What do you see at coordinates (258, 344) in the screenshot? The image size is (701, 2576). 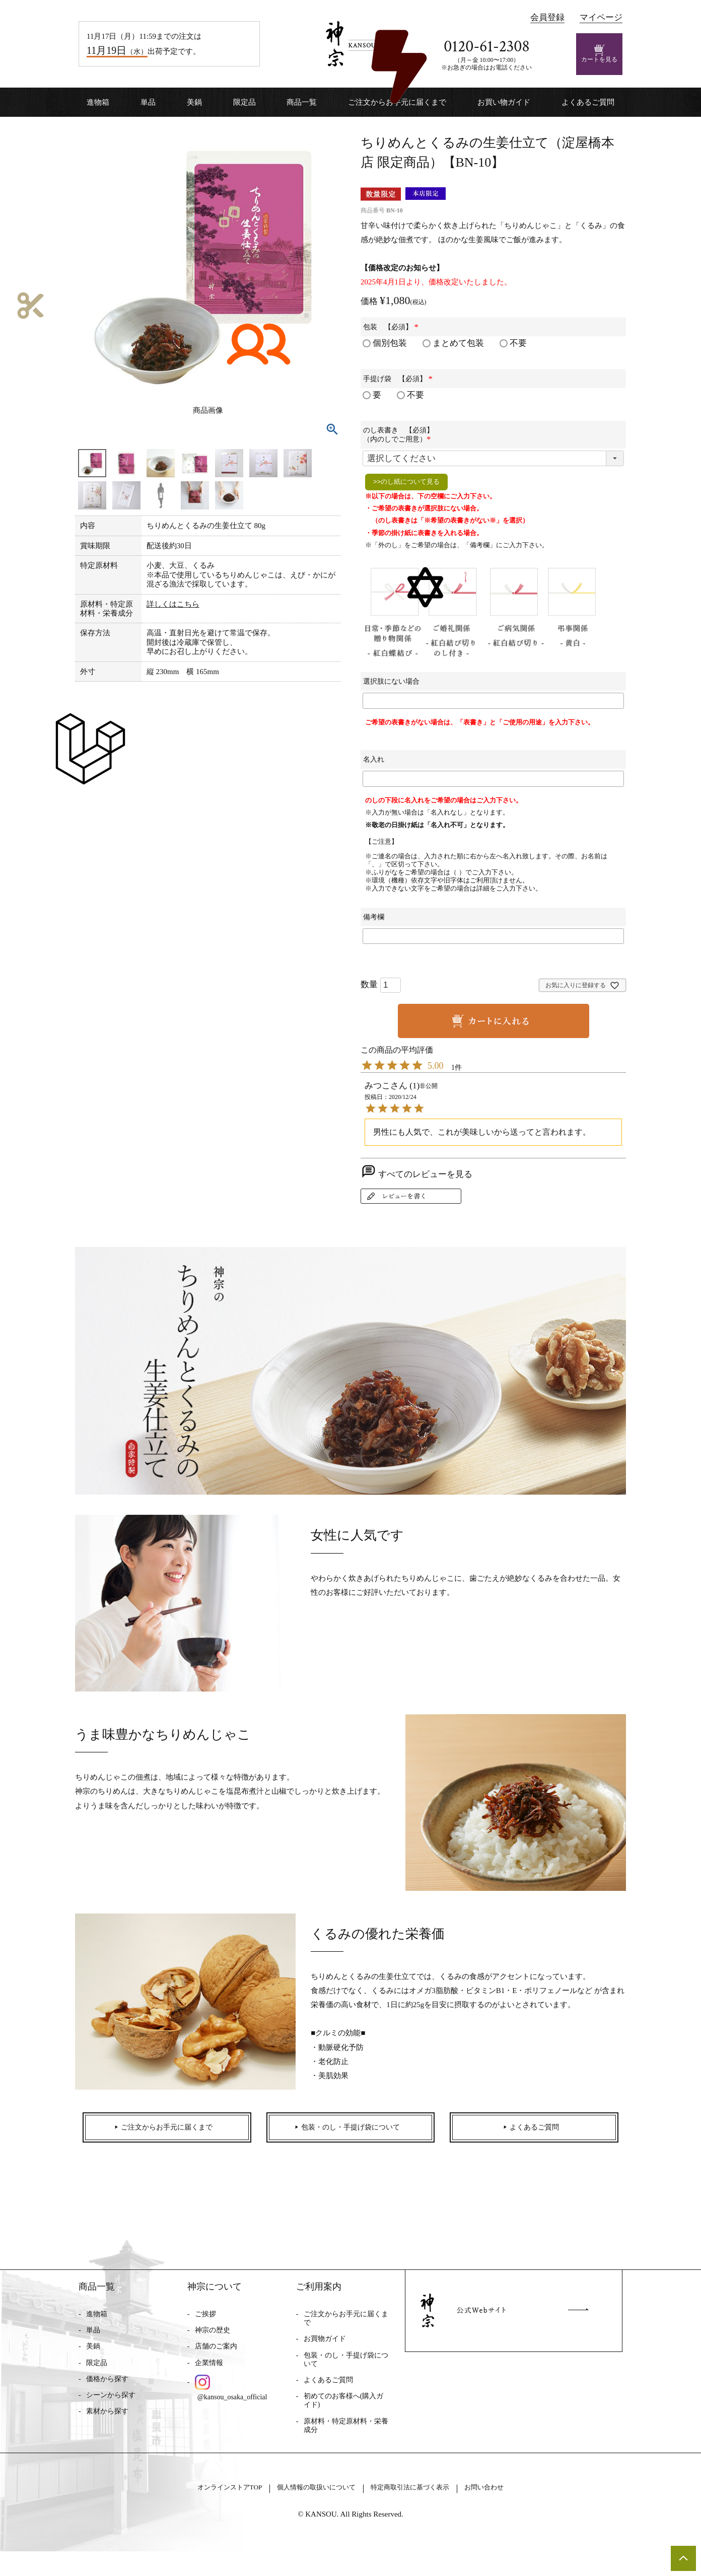 I see `view all users or members` at bounding box center [258, 344].